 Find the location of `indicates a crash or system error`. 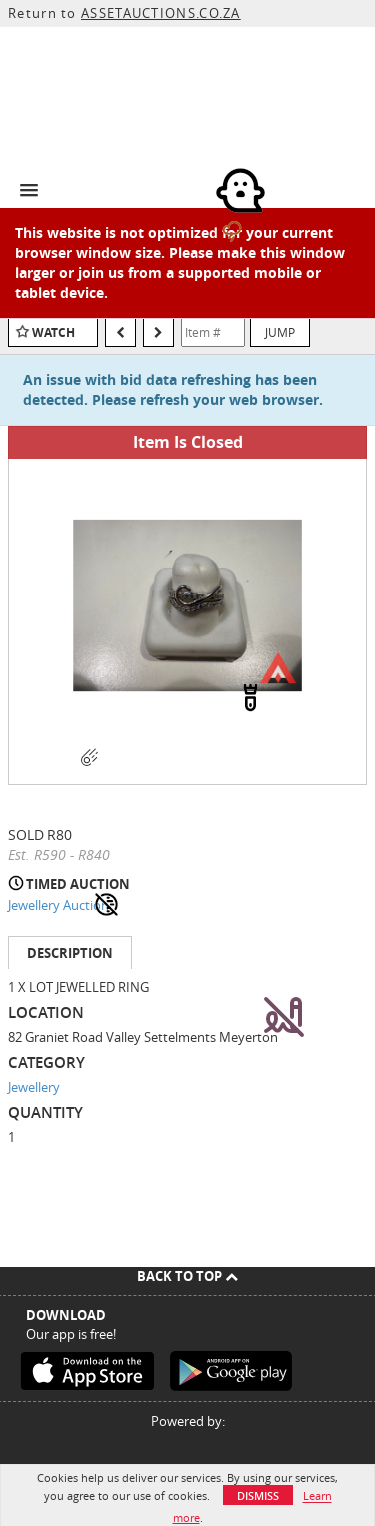

indicates a crash or system error is located at coordinates (89, 757).